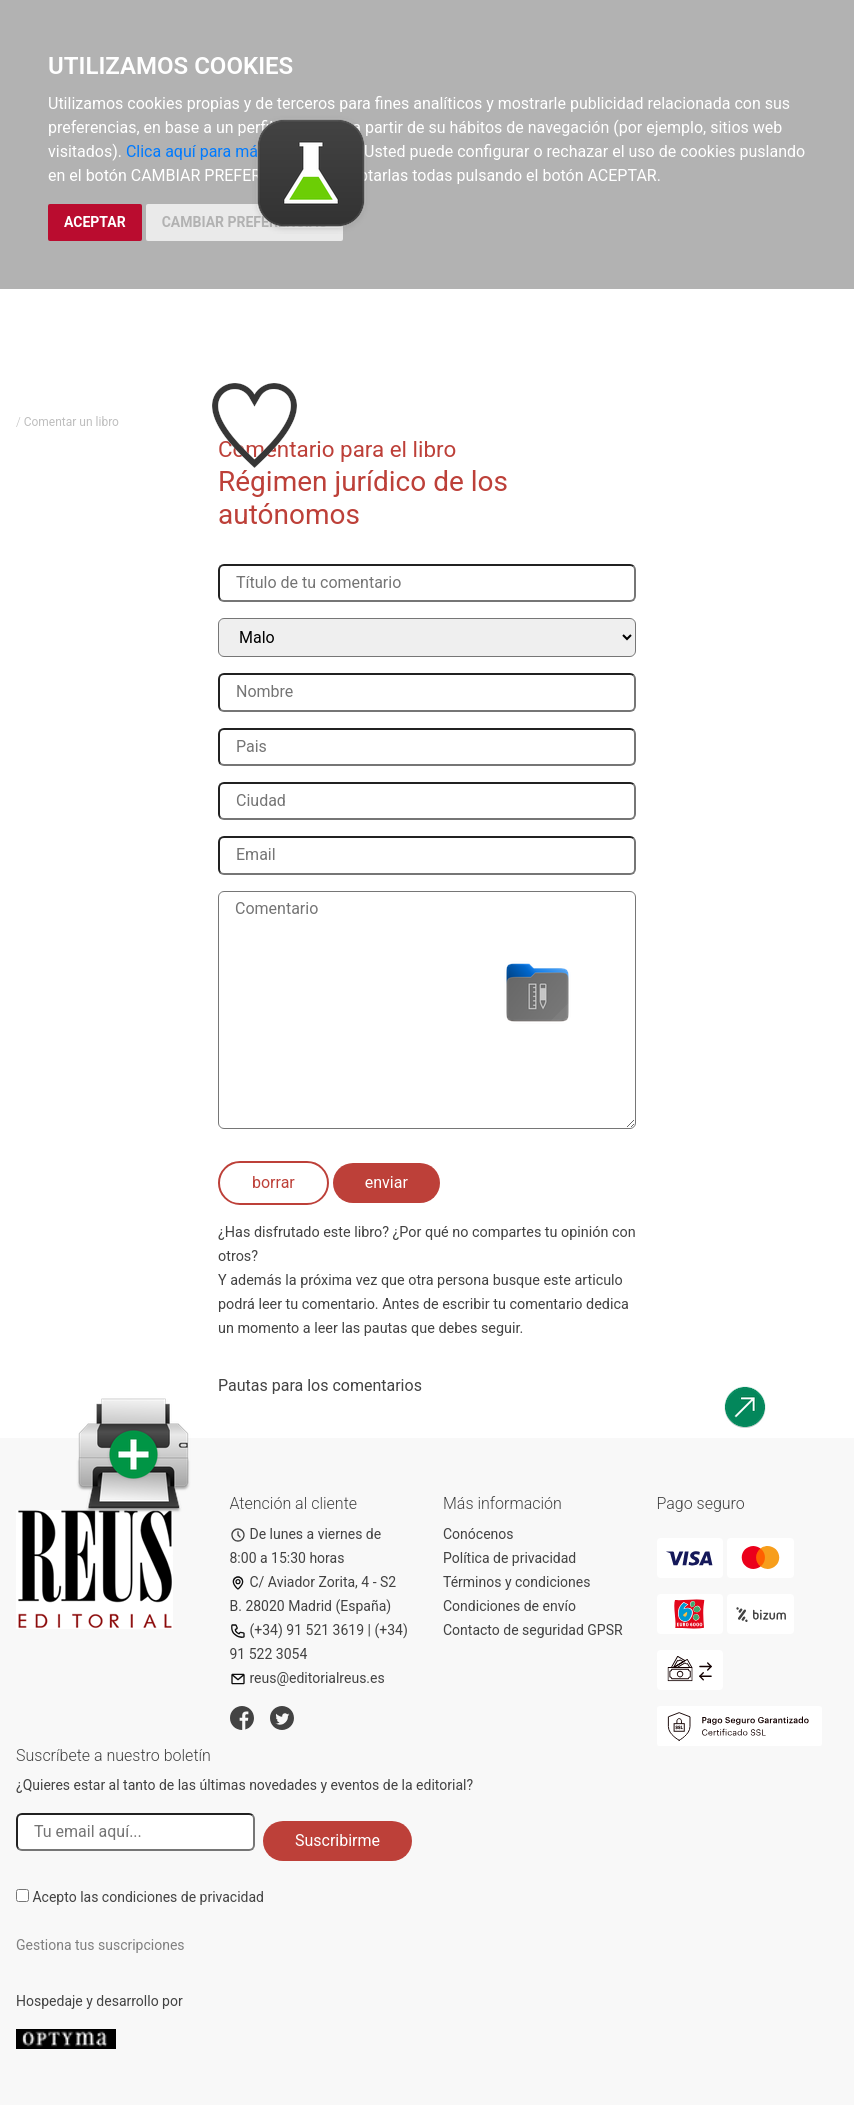 Image resolution: width=854 pixels, height=2105 pixels. I want to click on open templates folder, so click(537, 992).